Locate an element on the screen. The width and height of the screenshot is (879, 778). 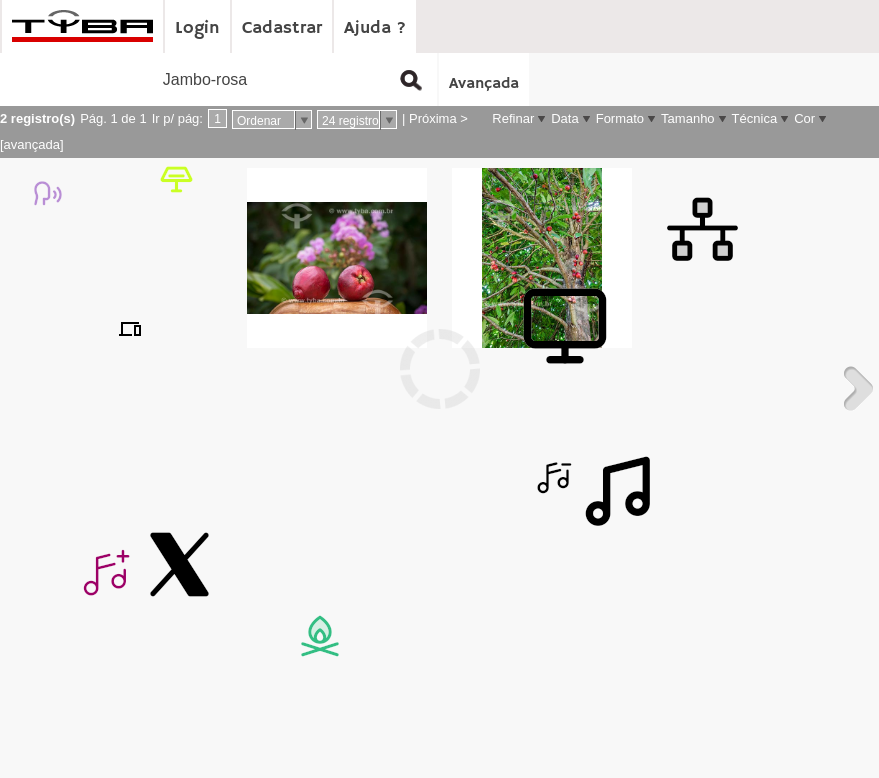
view connected devices is located at coordinates (130, 329).